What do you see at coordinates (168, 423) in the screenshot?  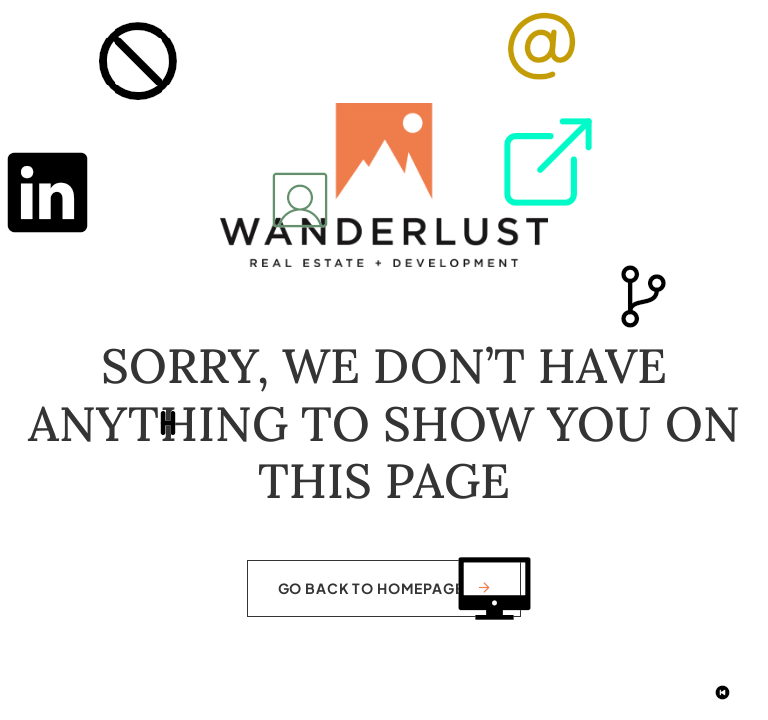 I see `indicates heading or header formatting option` at bounding box center [168, 423].